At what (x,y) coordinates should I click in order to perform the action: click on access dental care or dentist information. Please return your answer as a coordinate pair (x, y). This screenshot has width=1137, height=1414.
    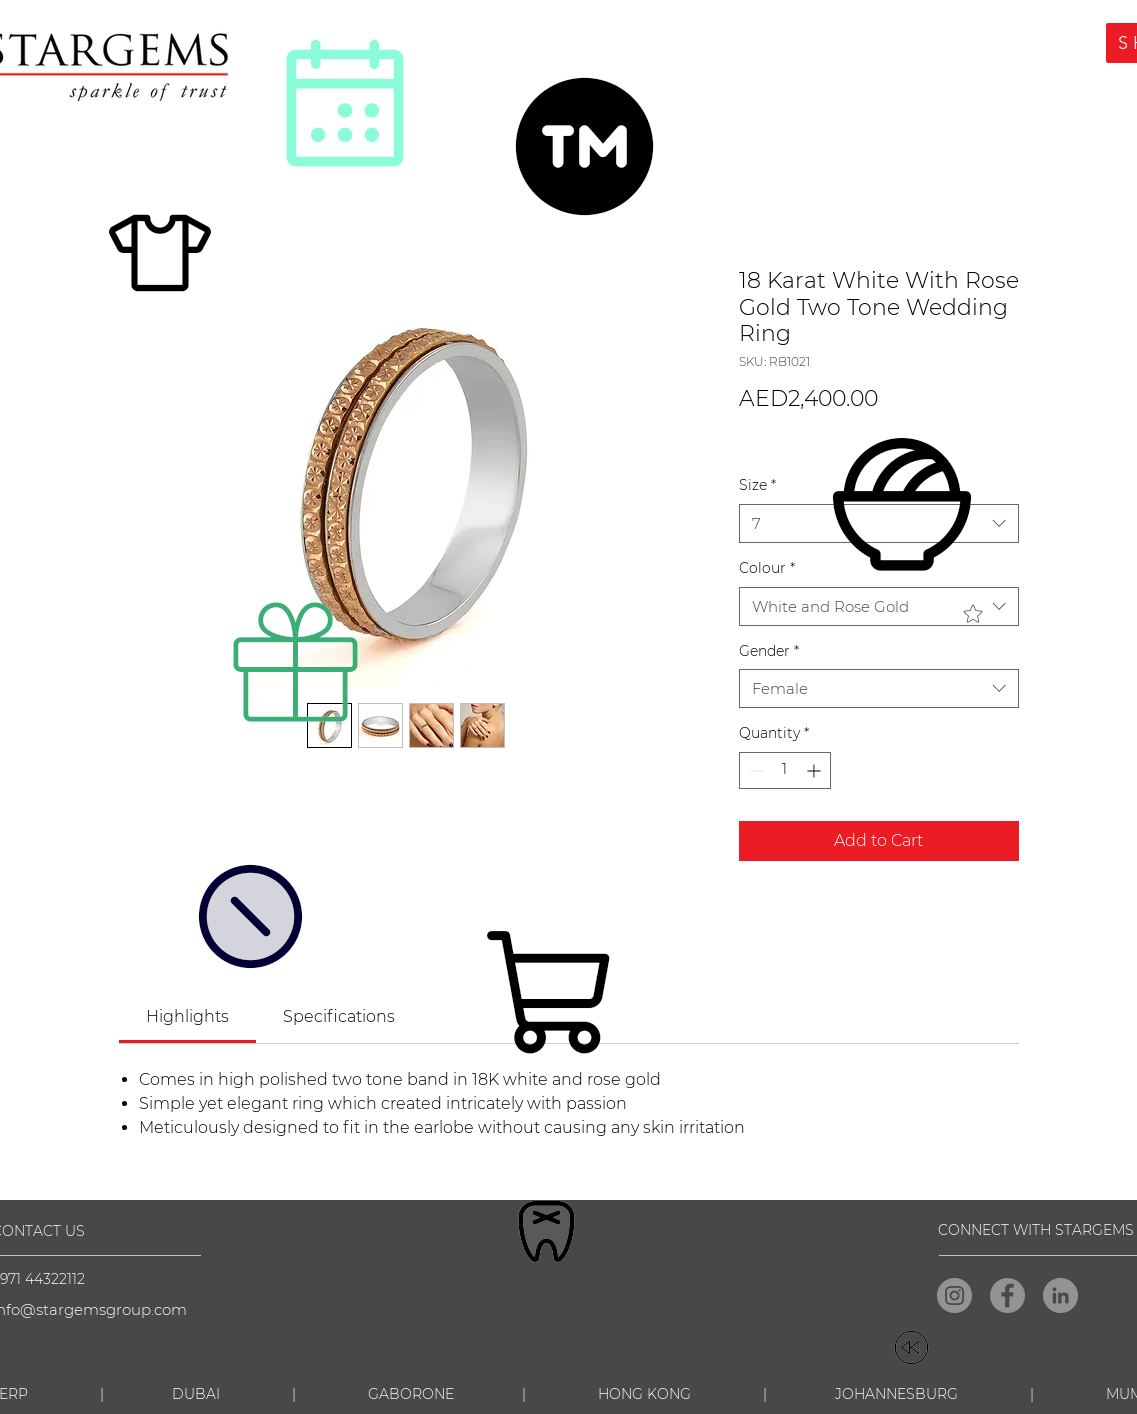
    Looking at the image, I should click on (546, 1231).